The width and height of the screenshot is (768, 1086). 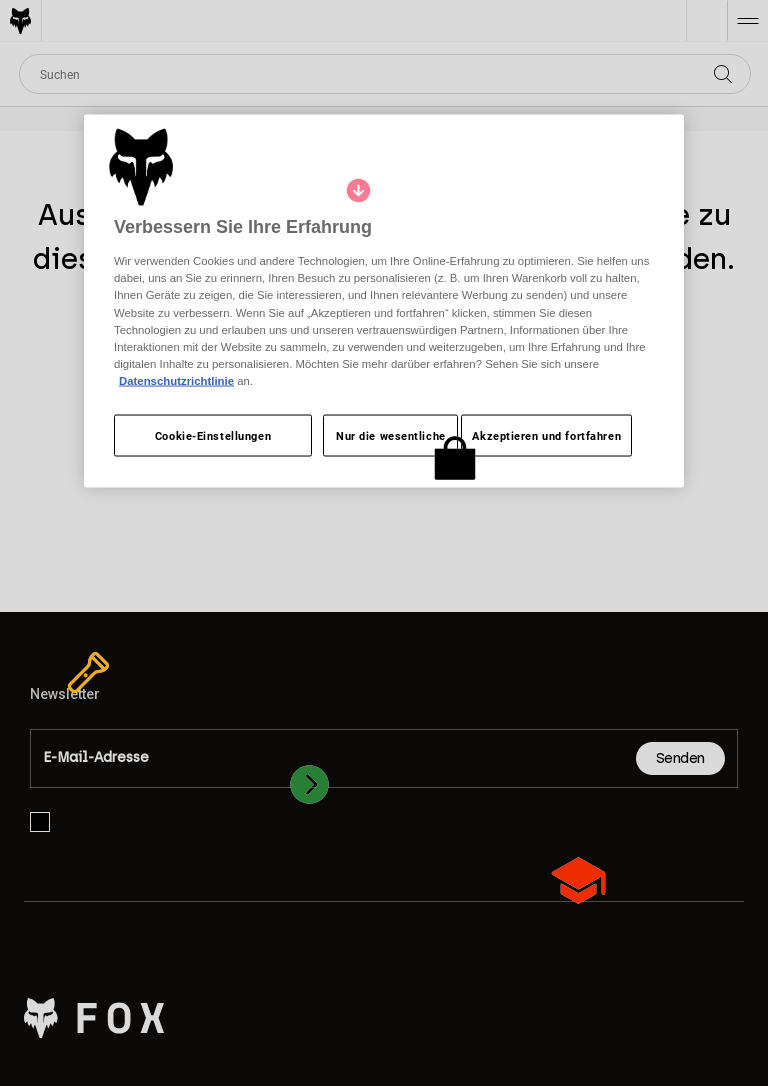 I want to click on download a file or content, so click(x=358, y=190).